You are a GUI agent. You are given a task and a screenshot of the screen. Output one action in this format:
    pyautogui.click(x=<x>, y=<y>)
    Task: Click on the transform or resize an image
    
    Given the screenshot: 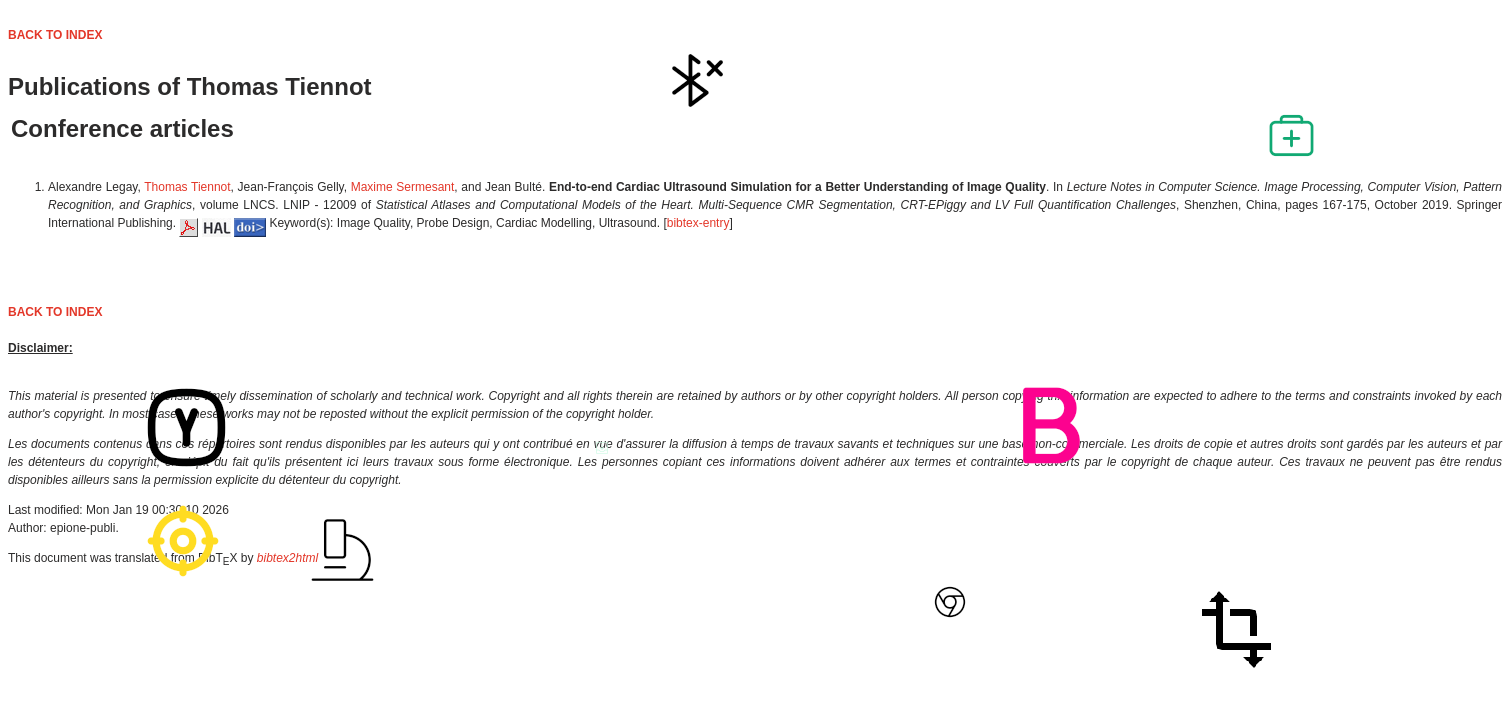 What is the action you would take?
    pyautogui.click(x=1236, y=629)
    